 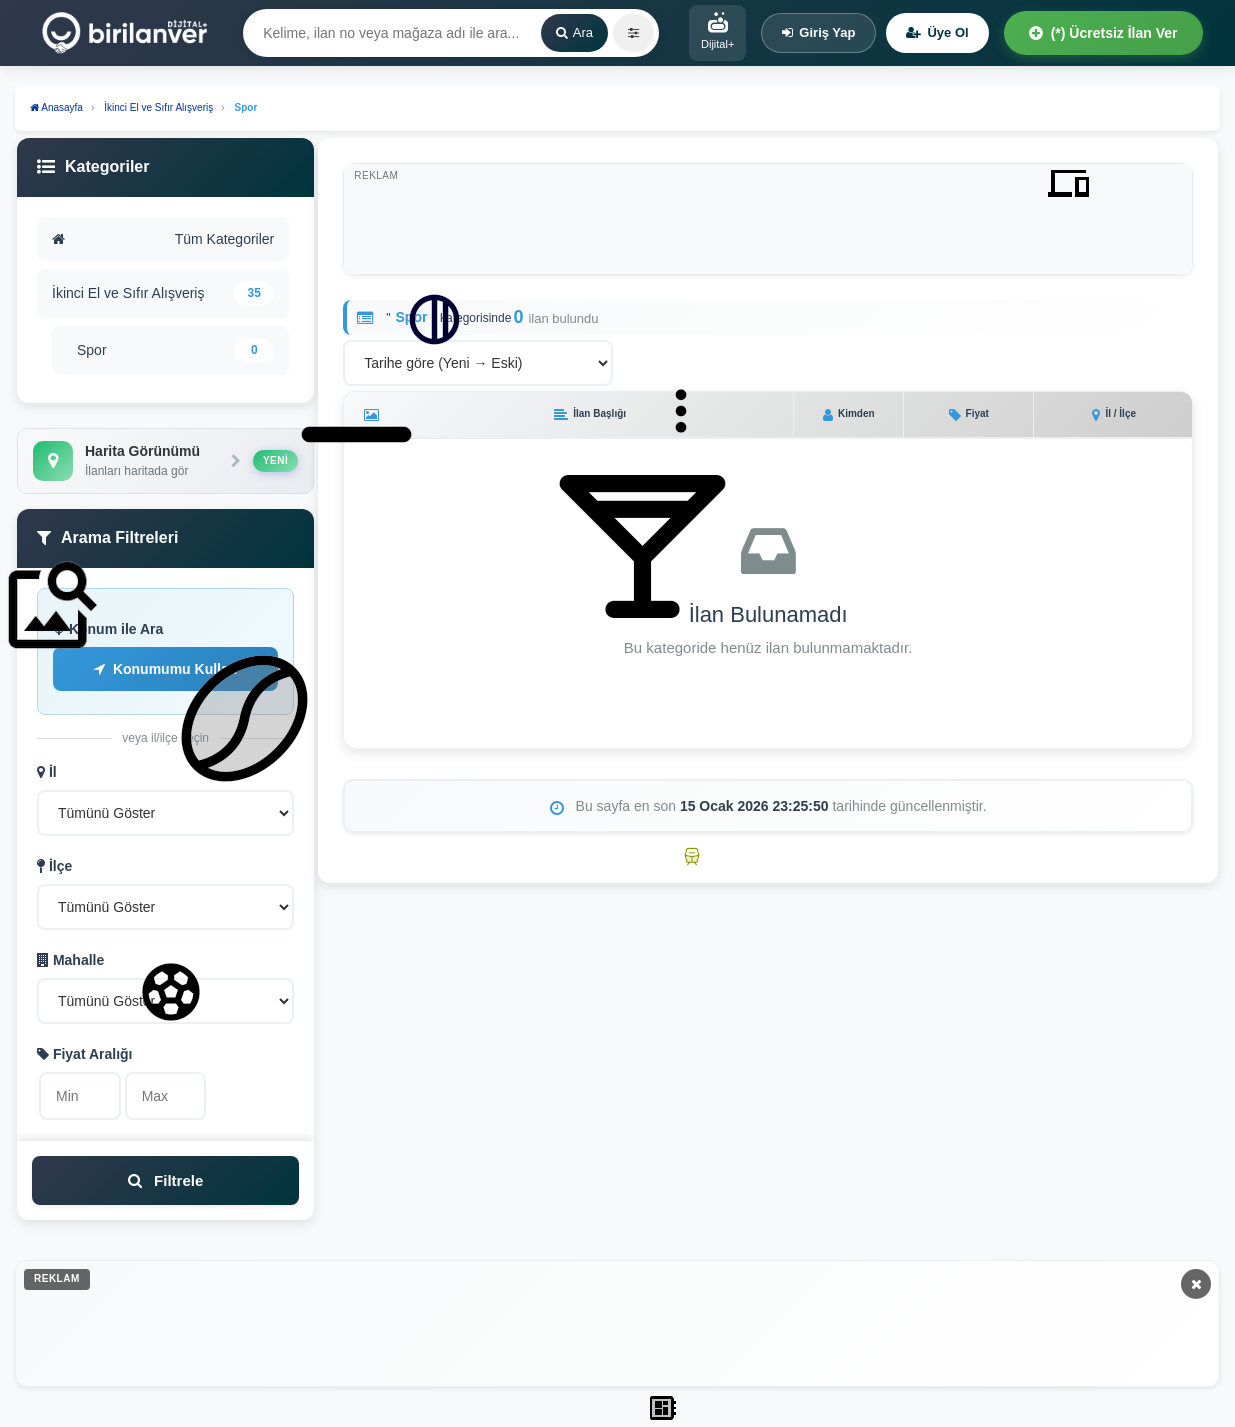 I want to click on open more options menu, so click(x=681, y=411).